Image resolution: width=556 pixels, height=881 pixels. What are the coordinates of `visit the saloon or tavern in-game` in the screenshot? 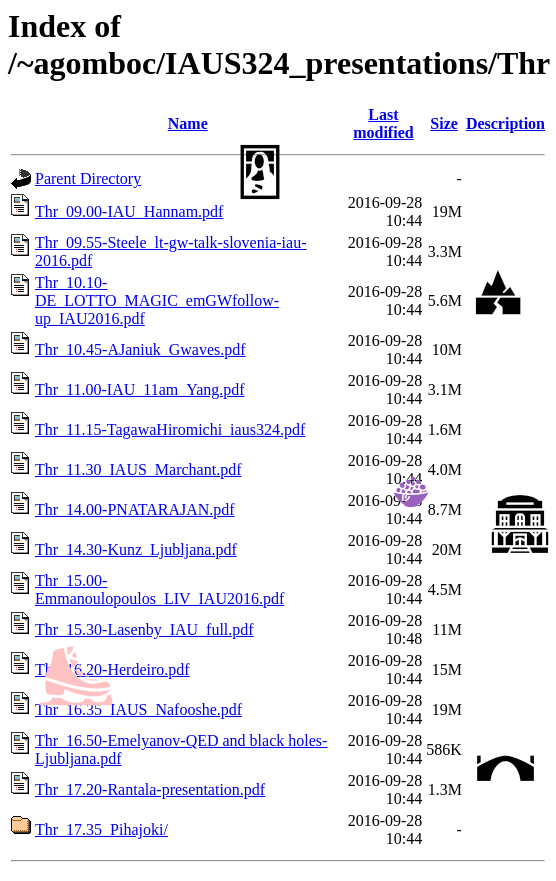 It's located at (520, 524).